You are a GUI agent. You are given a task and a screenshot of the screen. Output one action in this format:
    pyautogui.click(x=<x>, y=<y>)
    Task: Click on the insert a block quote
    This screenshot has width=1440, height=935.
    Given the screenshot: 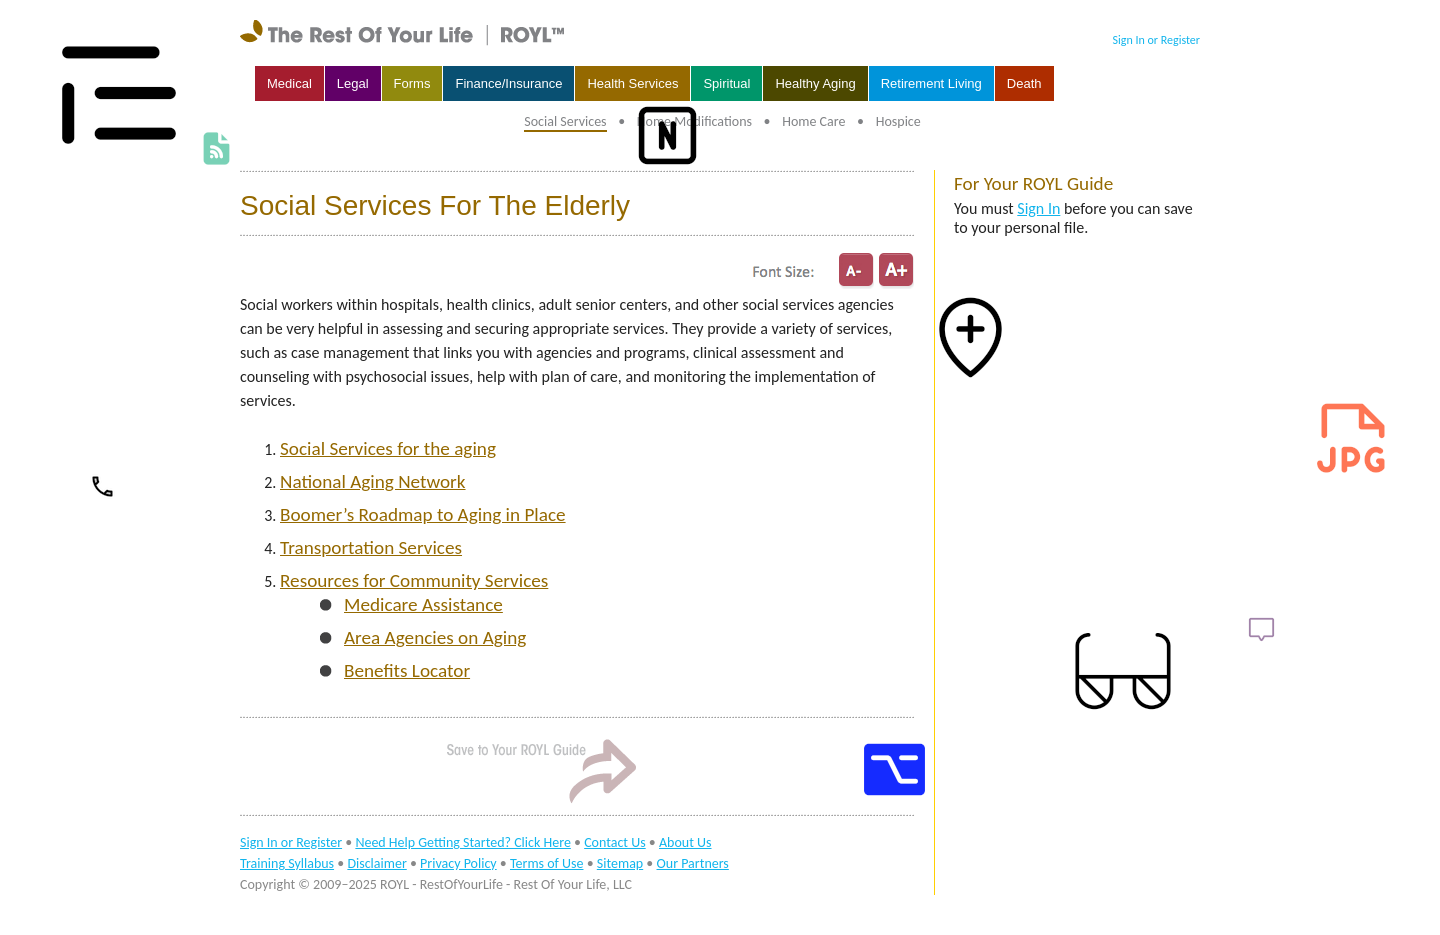 What is the action you would take?
    pyautogui.click(x=119, y=91)
    